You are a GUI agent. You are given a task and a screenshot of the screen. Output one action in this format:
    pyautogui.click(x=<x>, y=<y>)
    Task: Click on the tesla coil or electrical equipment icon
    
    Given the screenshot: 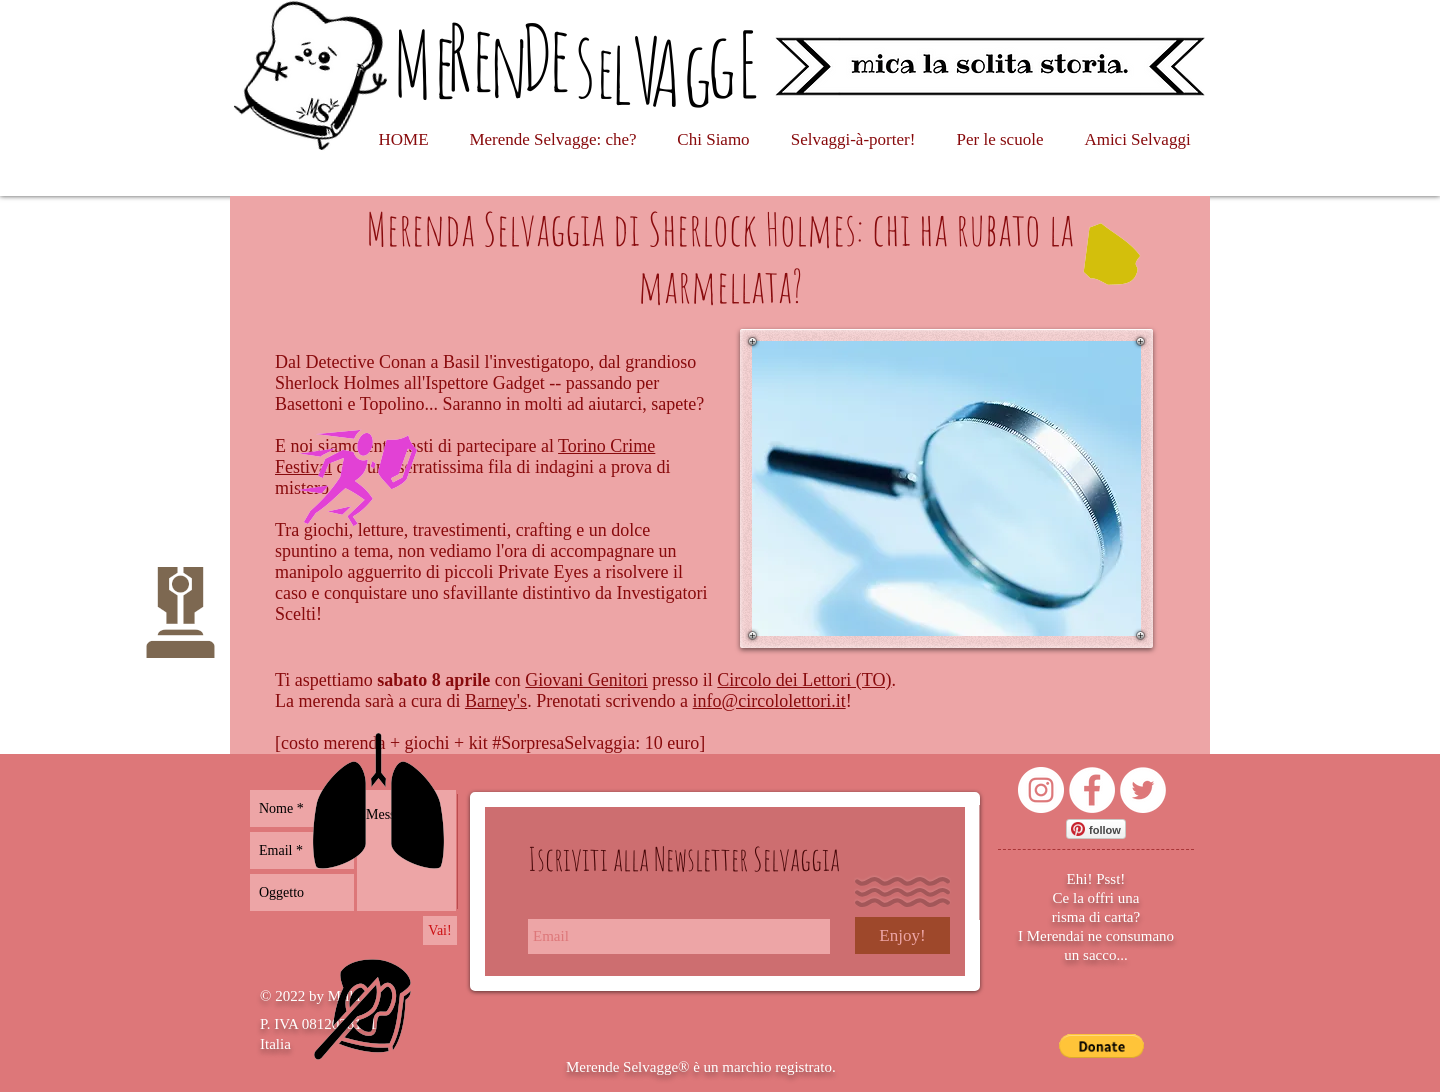 What is the action you would take?
    pyautogui.click(x=180, y=612)
    